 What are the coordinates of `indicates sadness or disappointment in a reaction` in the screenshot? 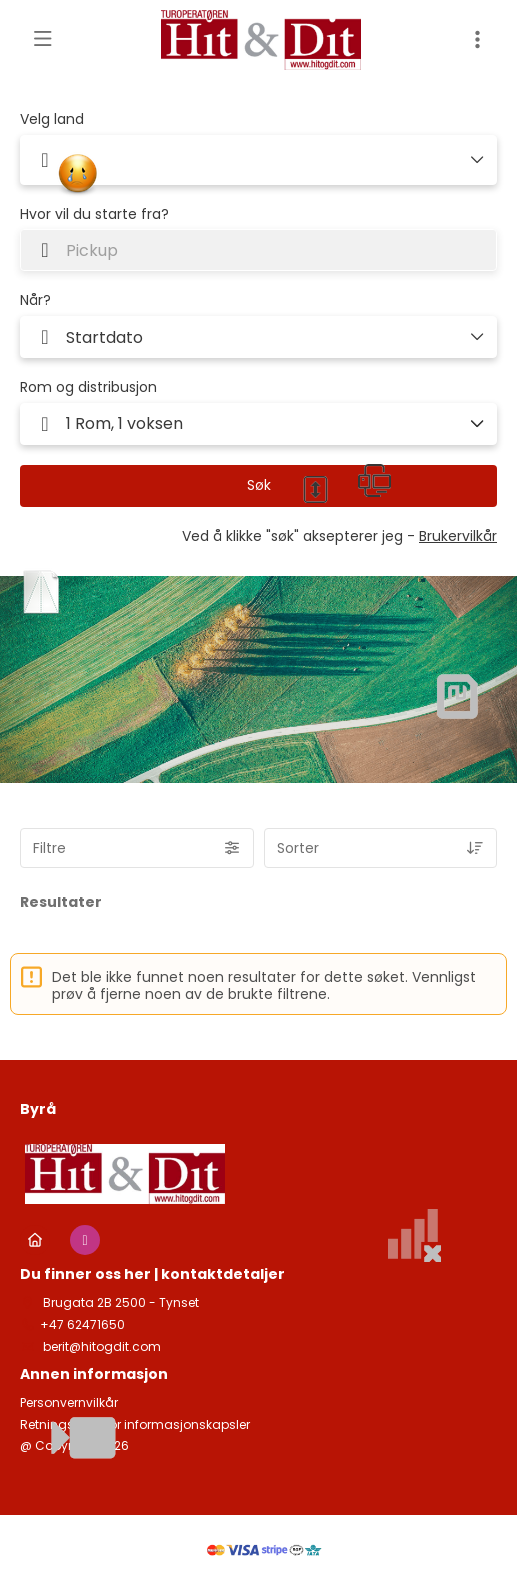 It's located at (78, 175).